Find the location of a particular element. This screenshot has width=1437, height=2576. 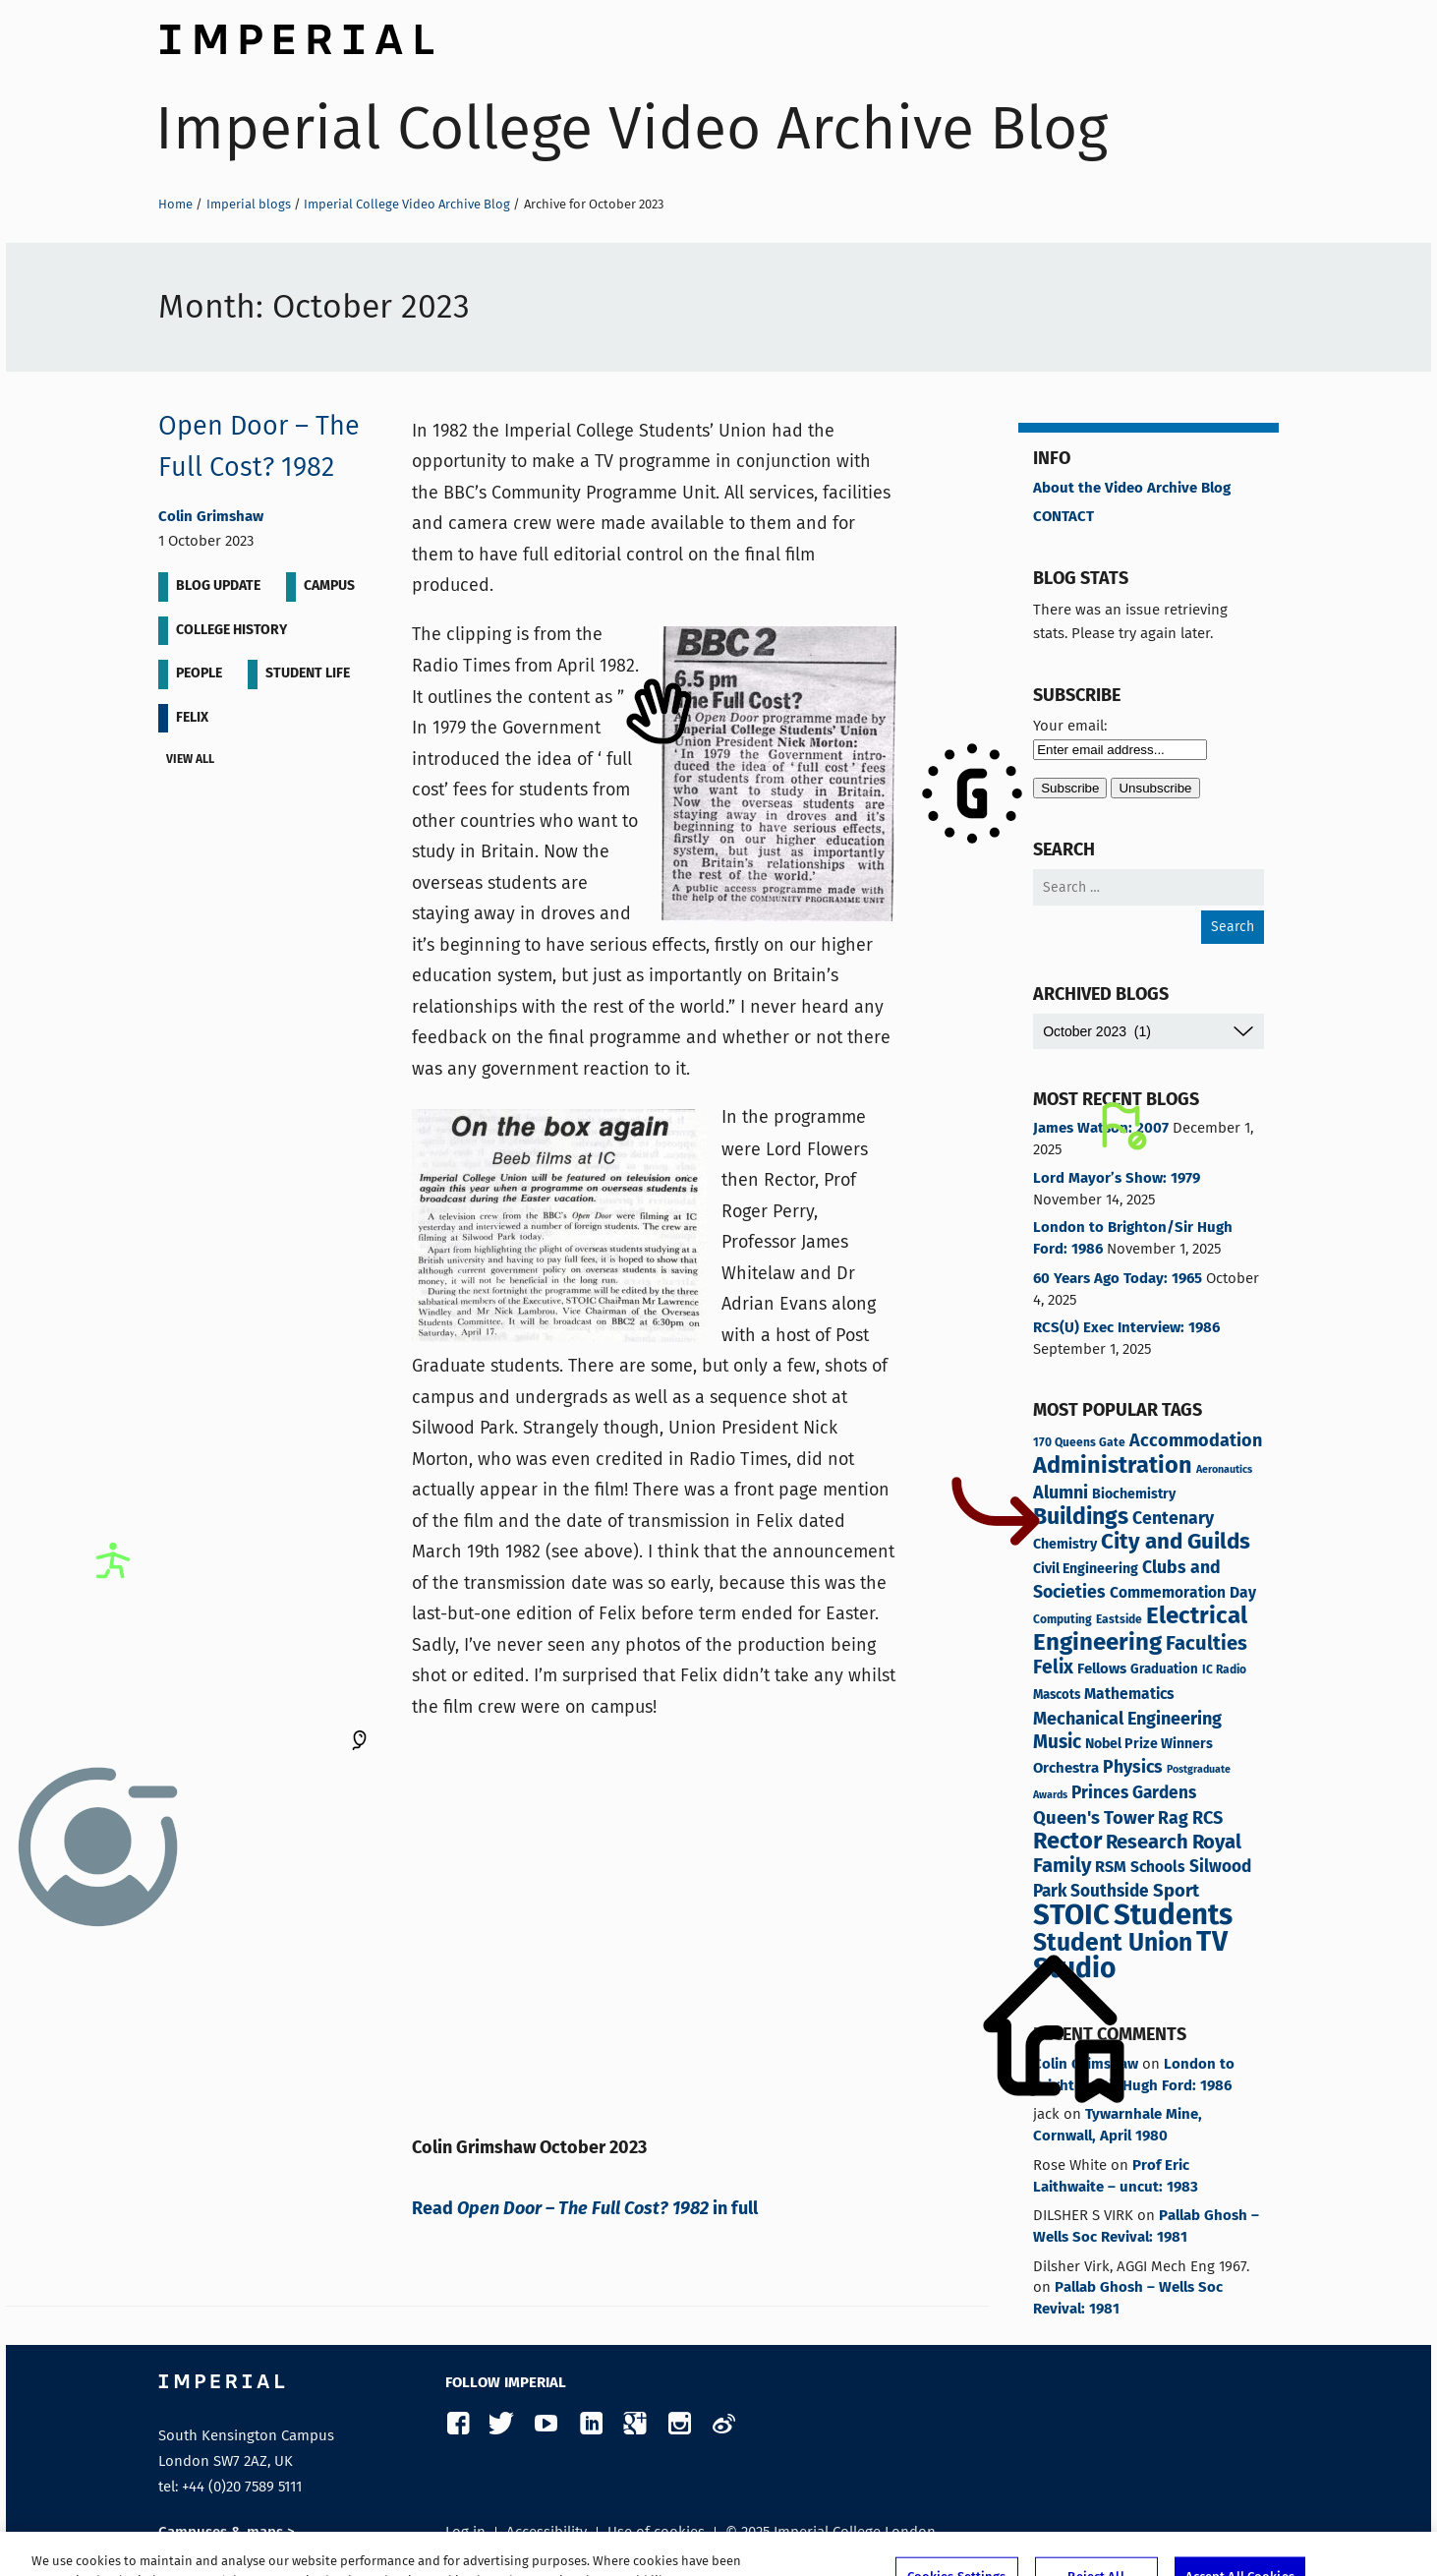

cancel or remove a flagged item is located at coordinates (1121, 1124).